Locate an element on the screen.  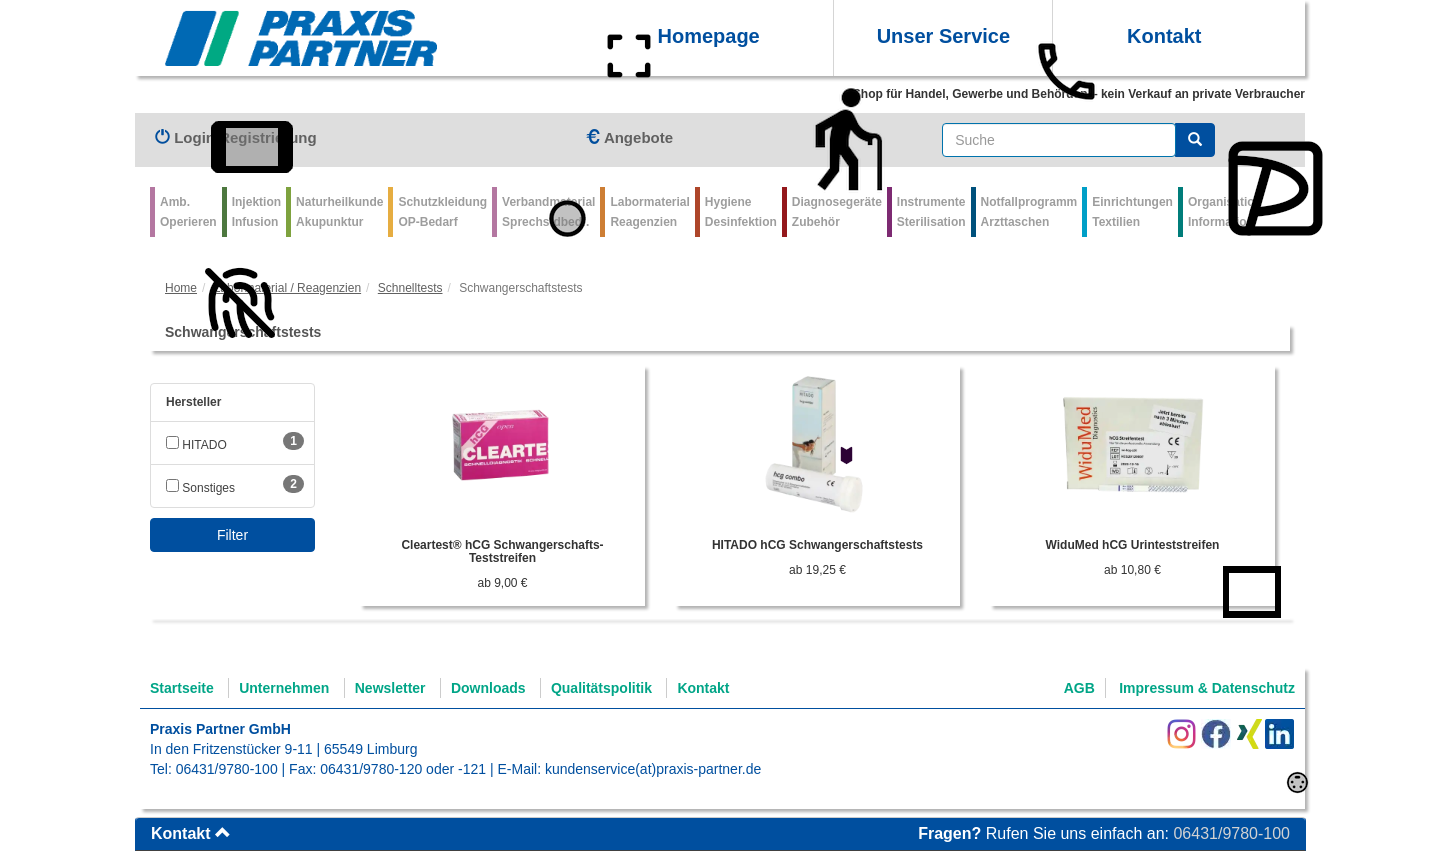
make a phone call is located at coordinates (1066, 71).